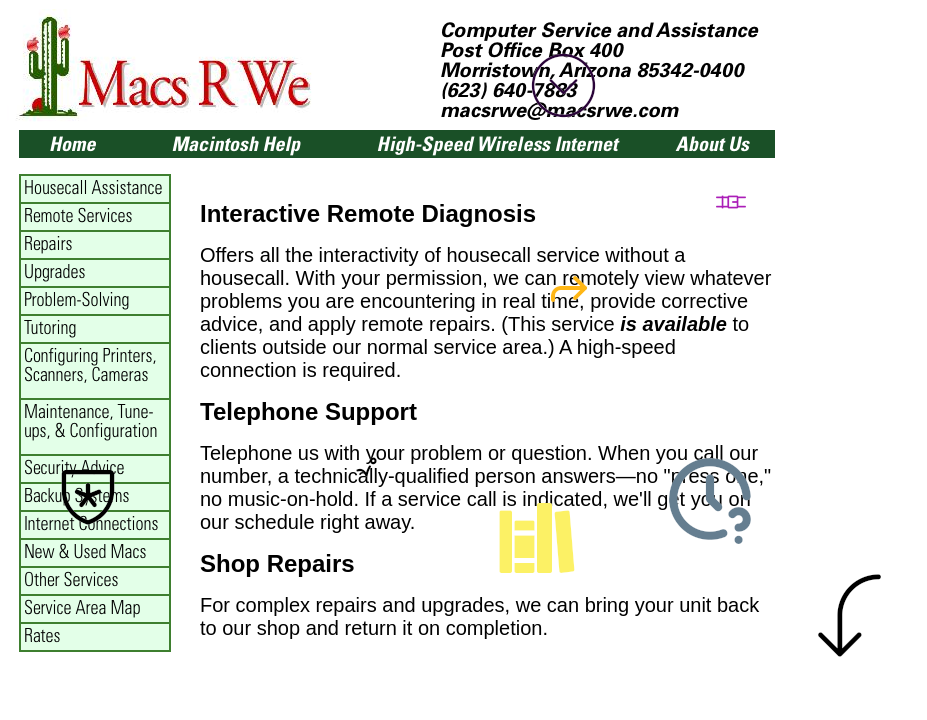  What do you see at coordinates (710, 499) in the screenshot?
I see `unknown or unconfirmed time` at bounding box center [710, 499].